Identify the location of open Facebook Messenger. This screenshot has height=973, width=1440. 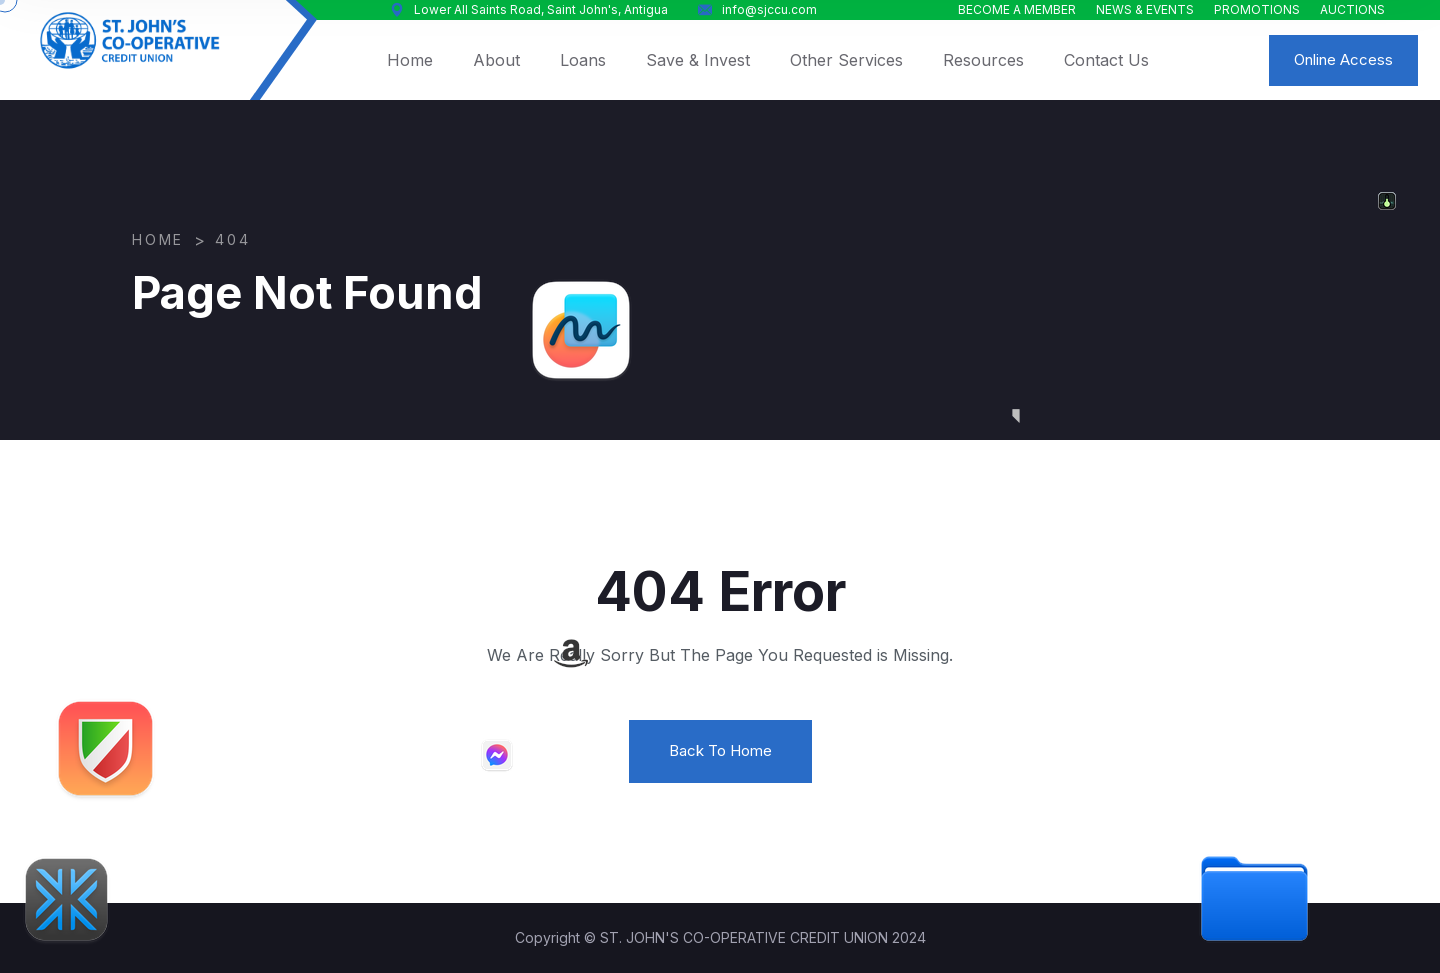
(497, 755).